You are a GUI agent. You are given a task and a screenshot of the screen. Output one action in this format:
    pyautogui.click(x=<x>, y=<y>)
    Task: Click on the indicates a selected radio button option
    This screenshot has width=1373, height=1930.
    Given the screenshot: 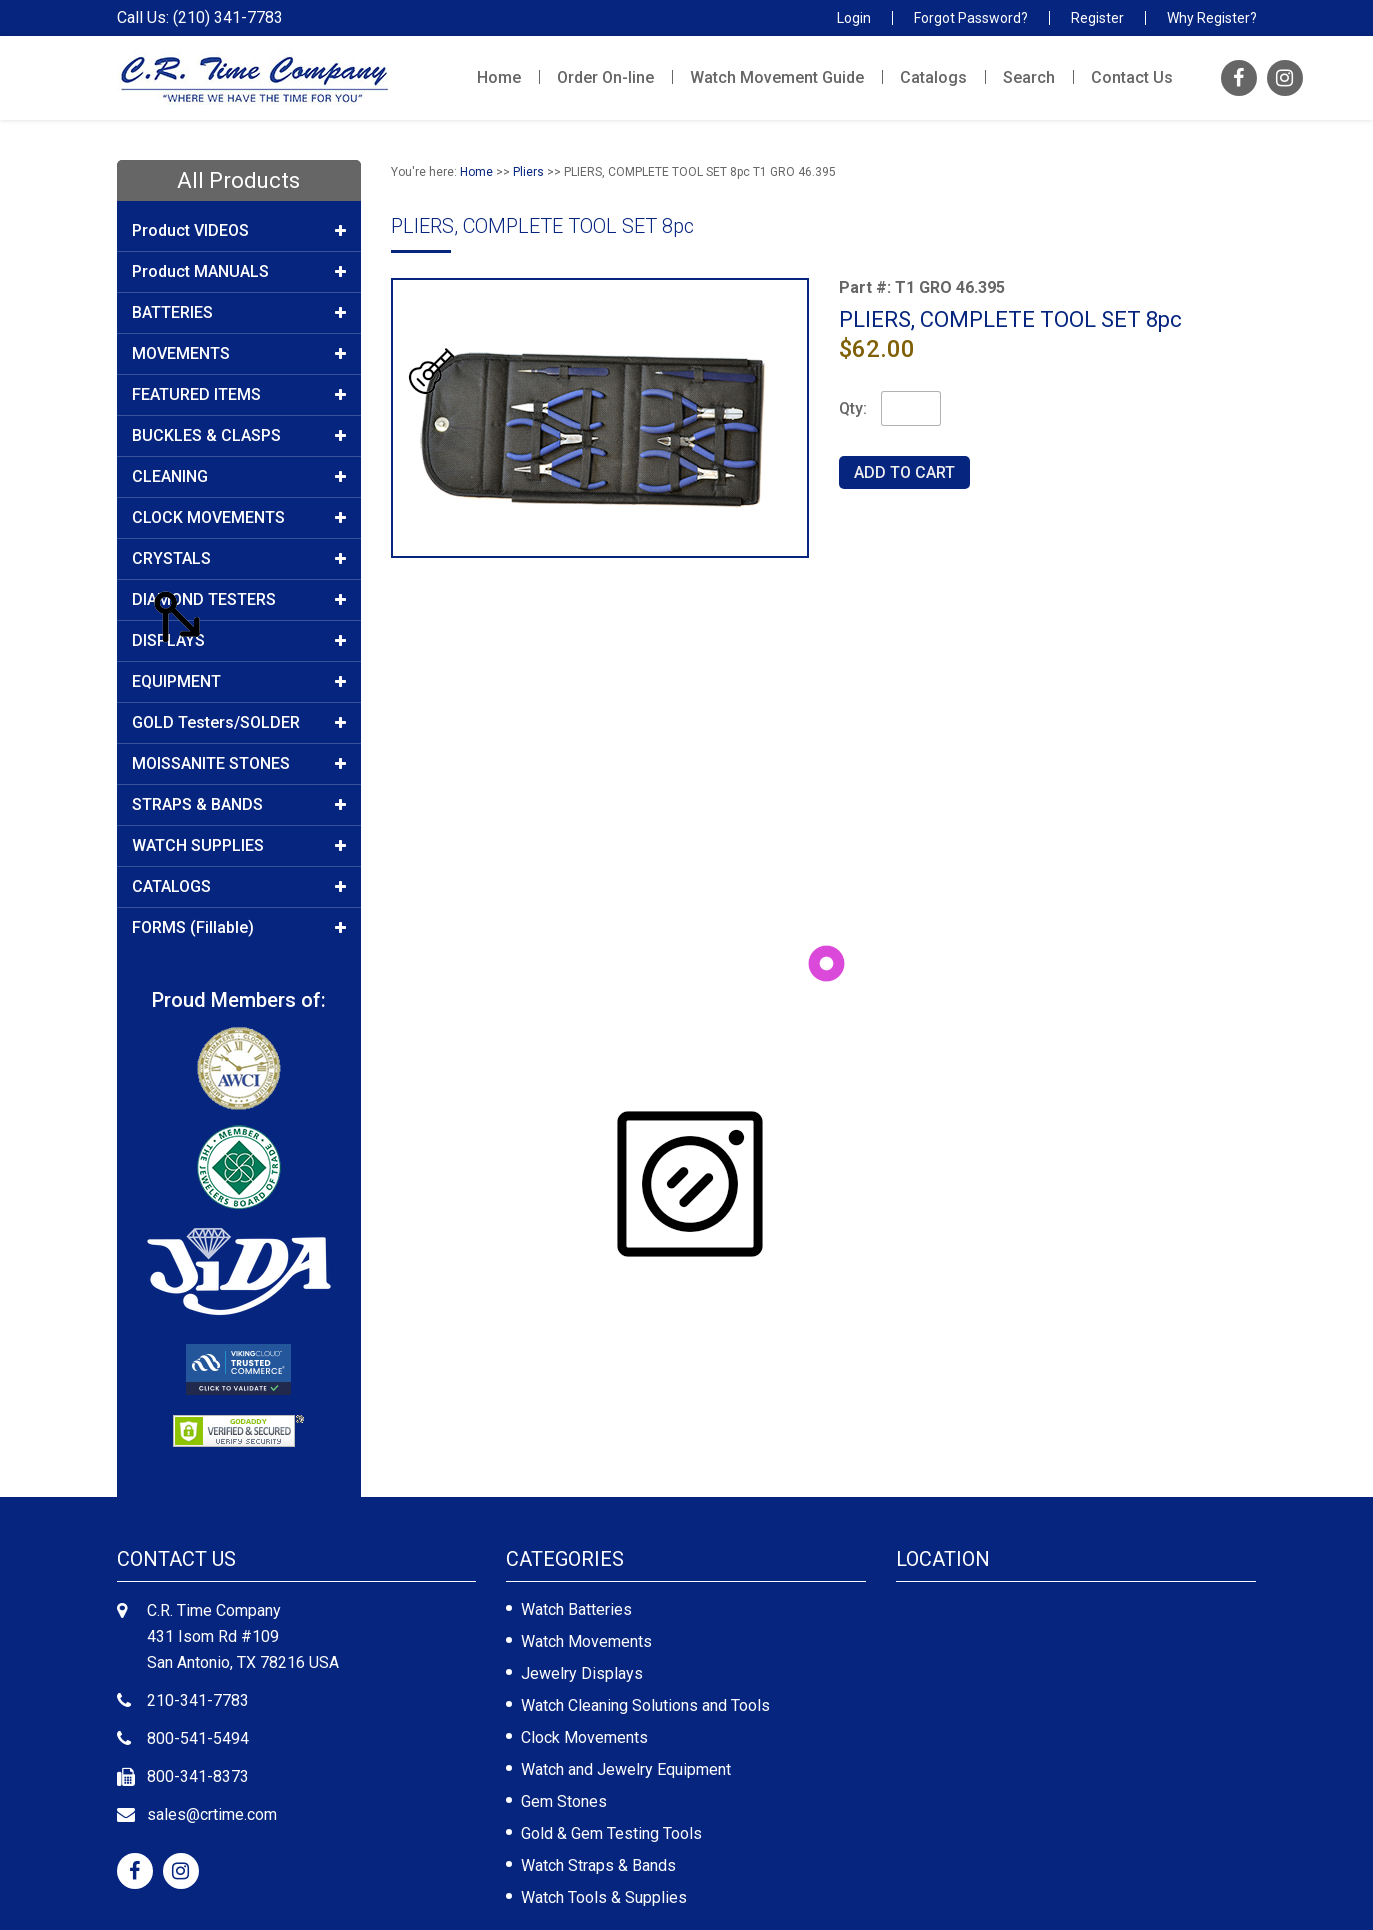 What is the action you would take?
    pyautogui.click(x=826, y=963)
    